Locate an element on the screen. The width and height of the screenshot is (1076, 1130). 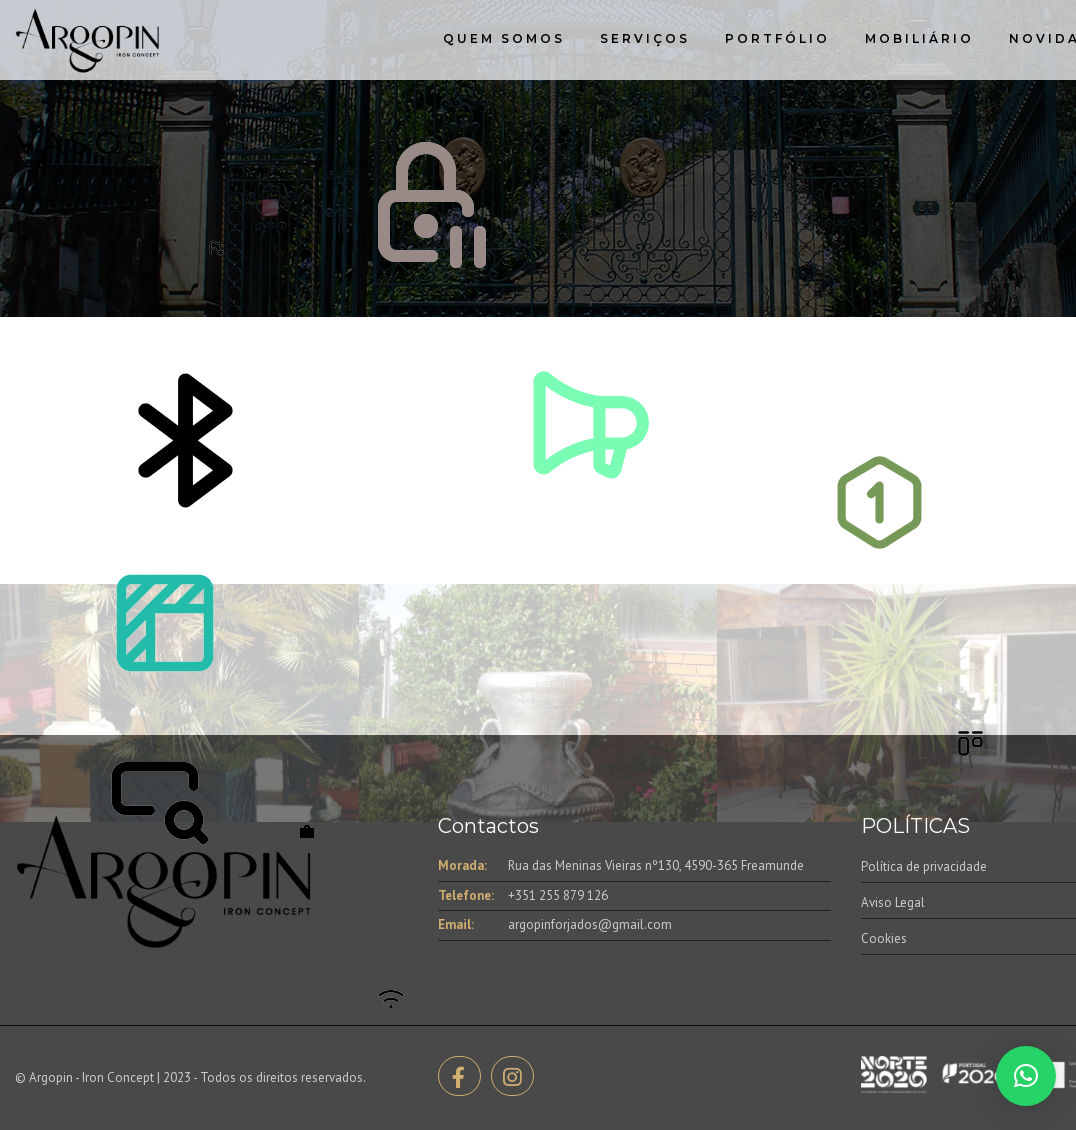
make an announcement or broadcast is located at coordinates (585, 427).